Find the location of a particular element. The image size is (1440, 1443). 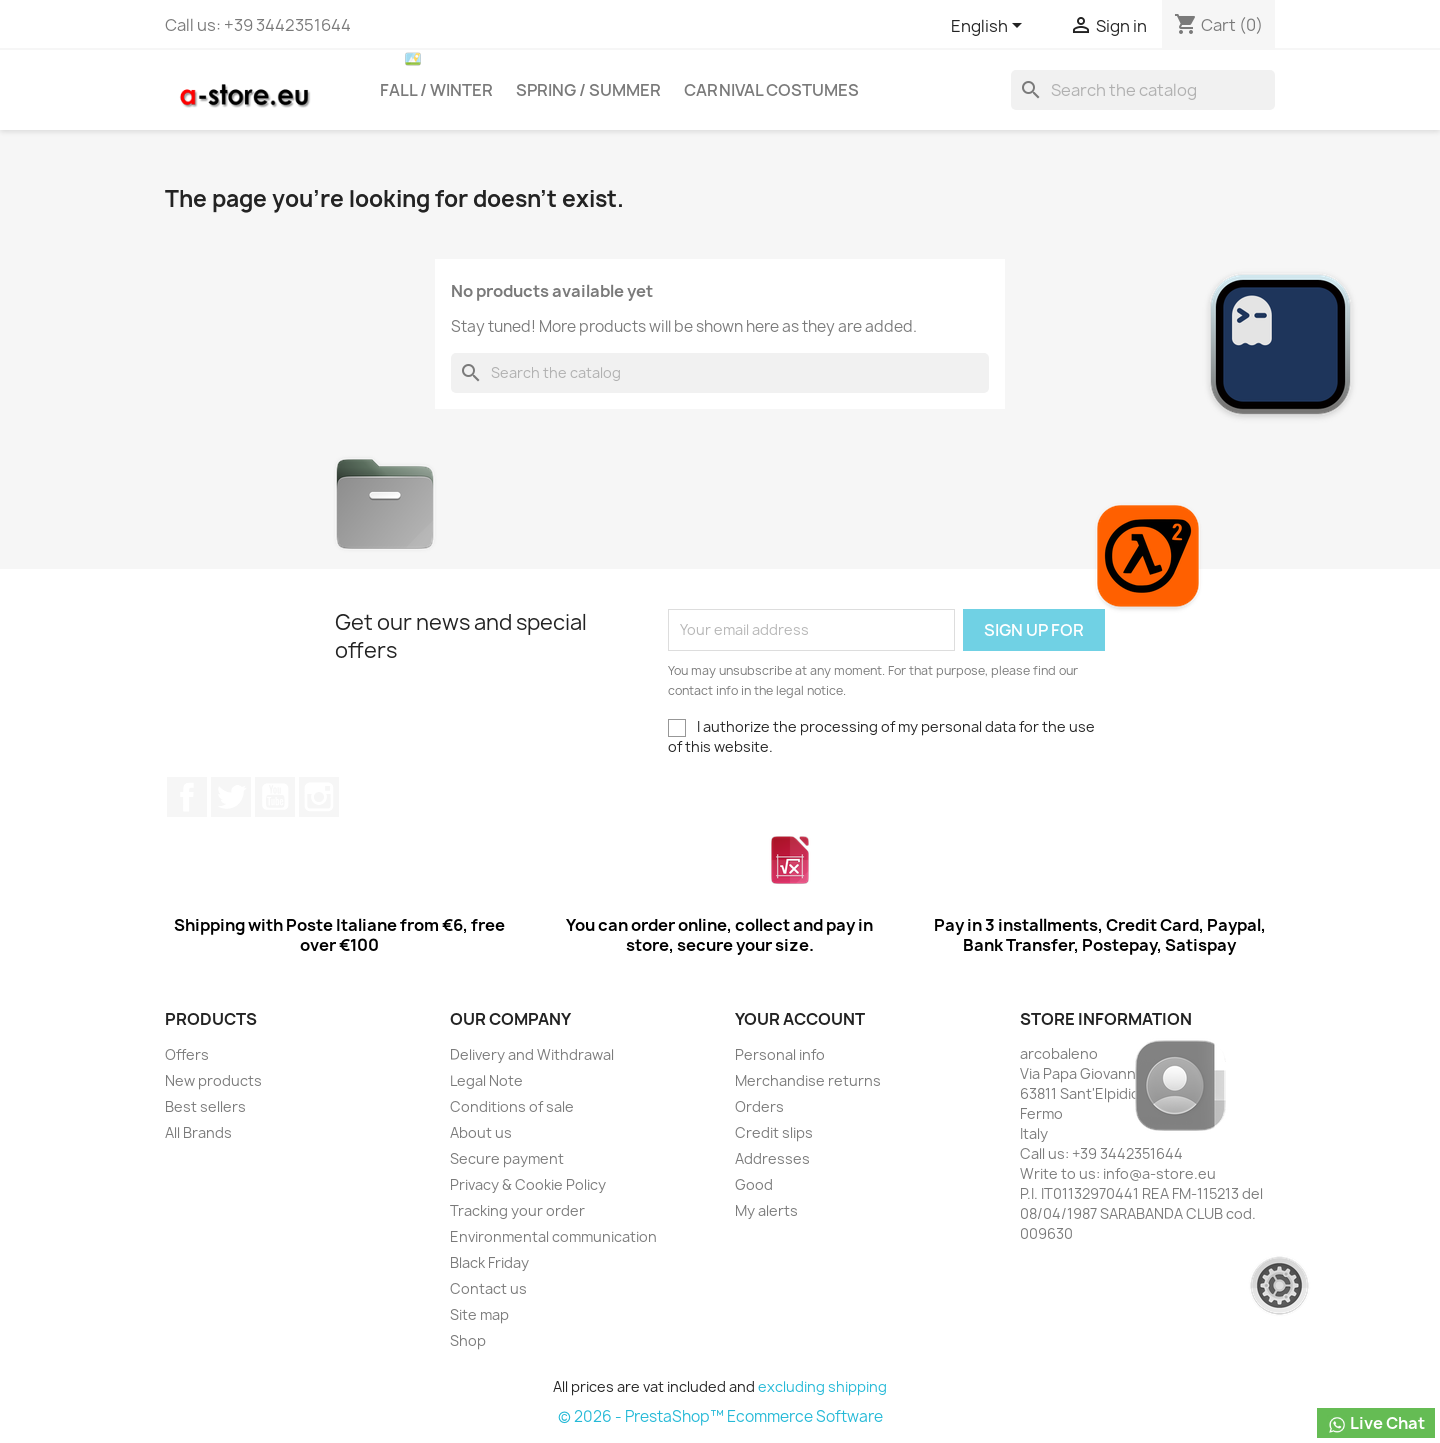

open LibreOffice Math formula editor is located at coordinates (790, 860).